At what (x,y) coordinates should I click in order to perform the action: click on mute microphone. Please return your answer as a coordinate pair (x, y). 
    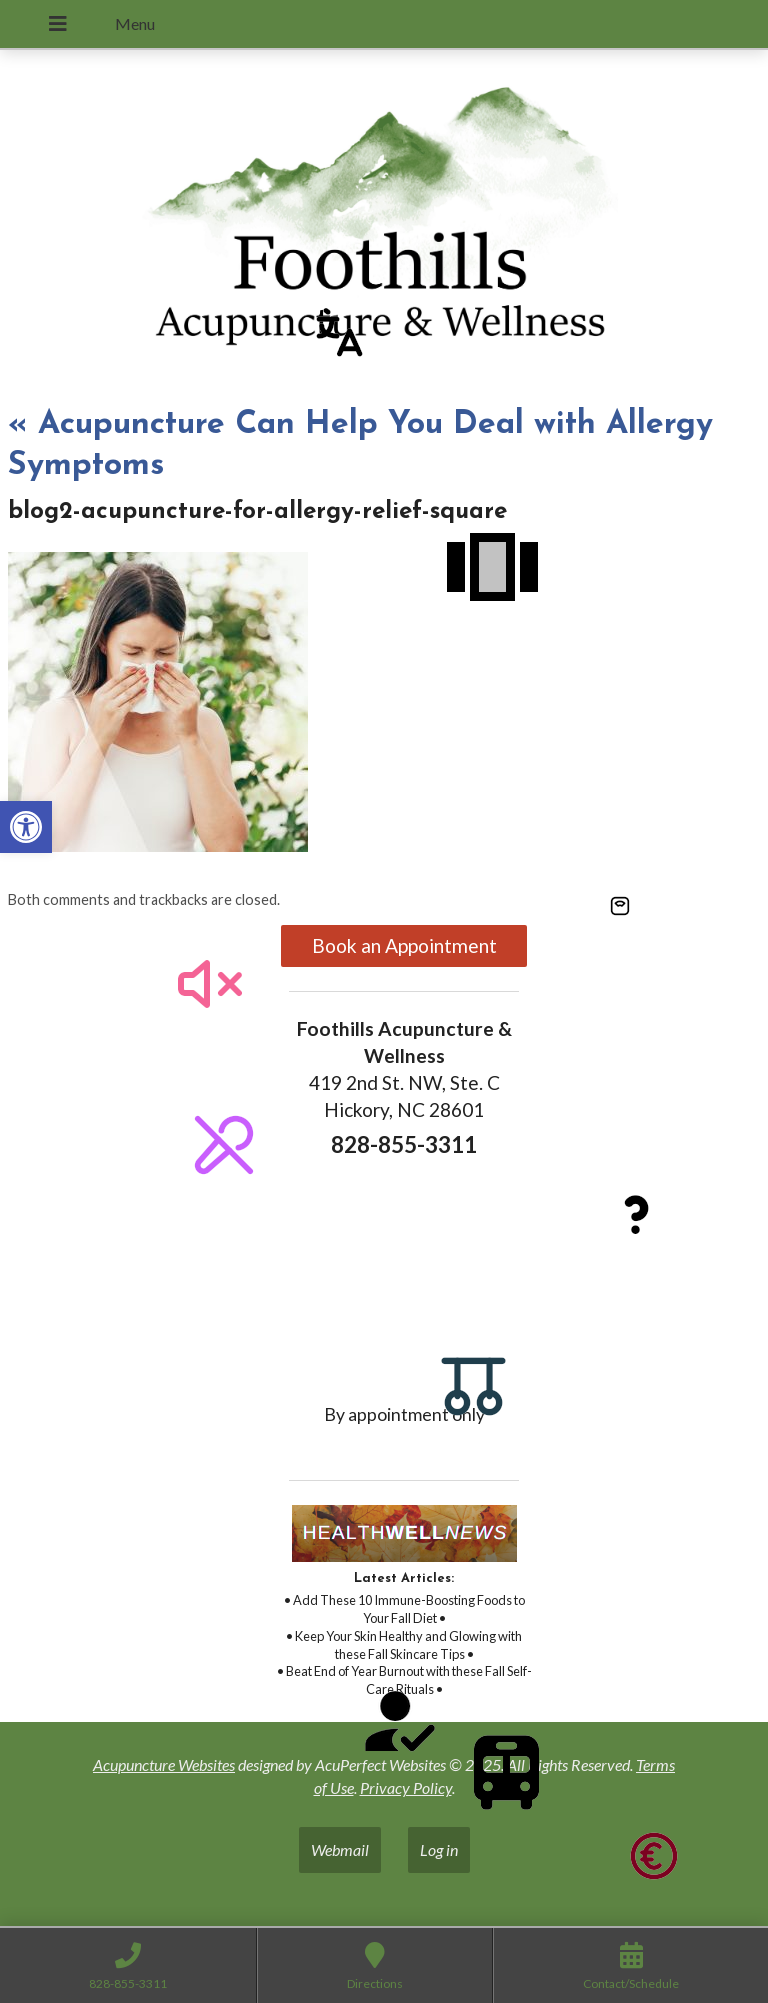
    Looking at the image, I should click on (224, 1145).